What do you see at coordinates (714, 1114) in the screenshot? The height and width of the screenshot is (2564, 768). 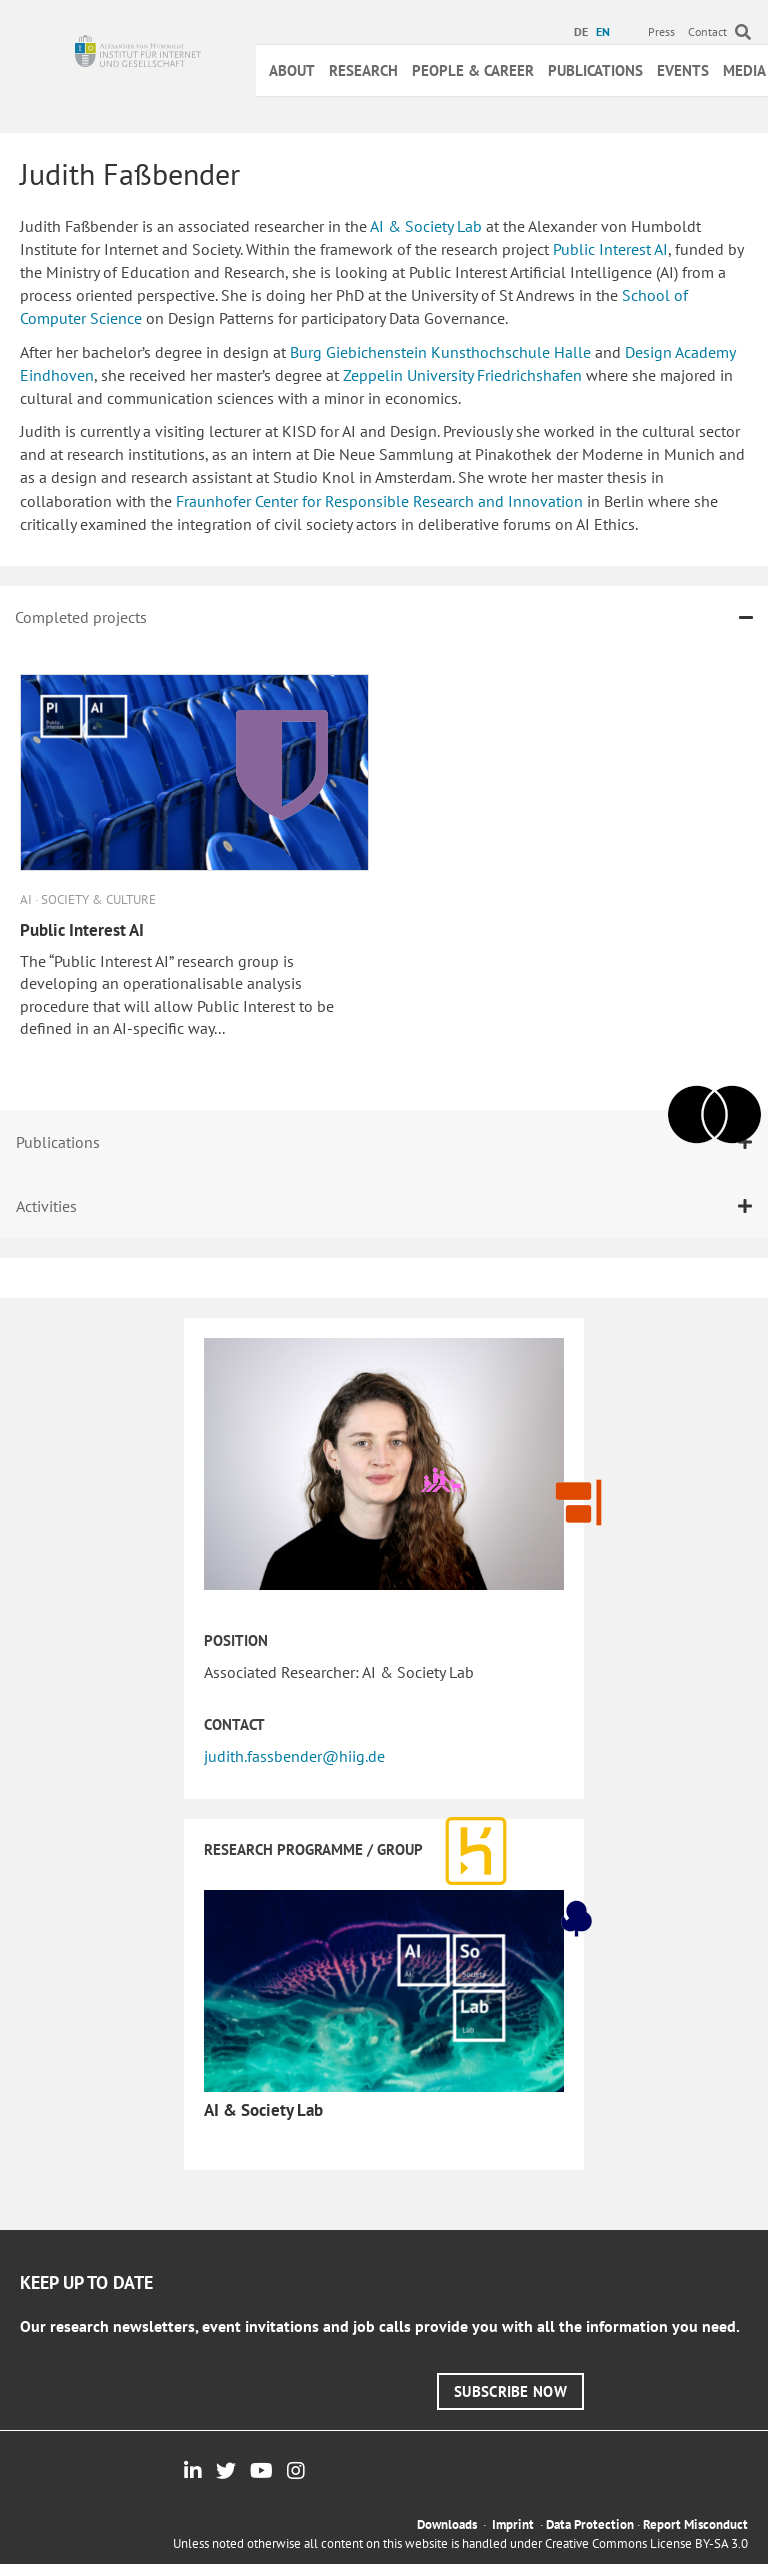 I see `pay with mastercard` at bounding box center [714, 1114].